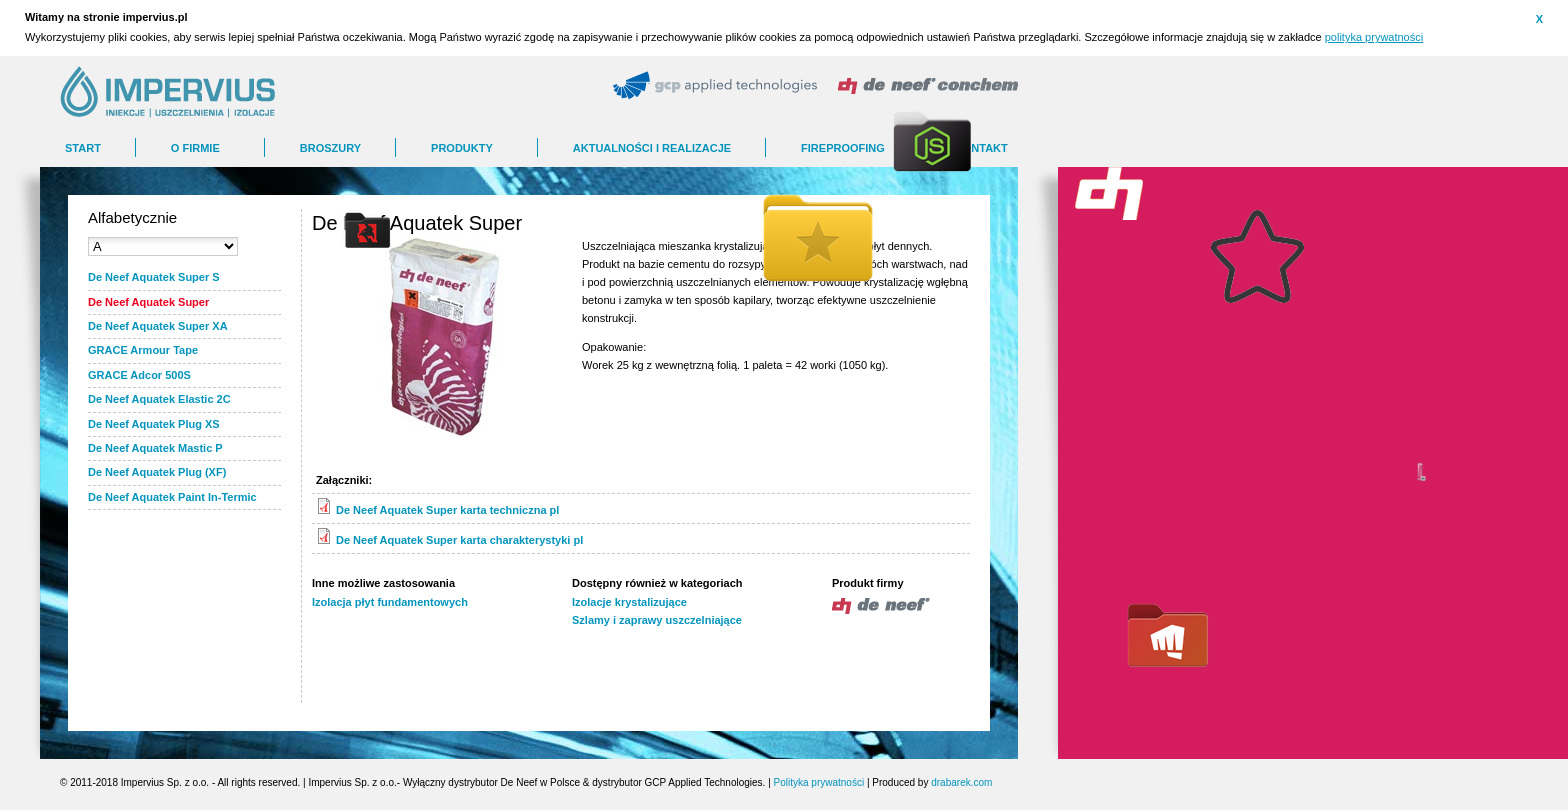  Describe the element at coordinates (932, 143) in the screenshot. I see `folder containing node.js project files` at that location.